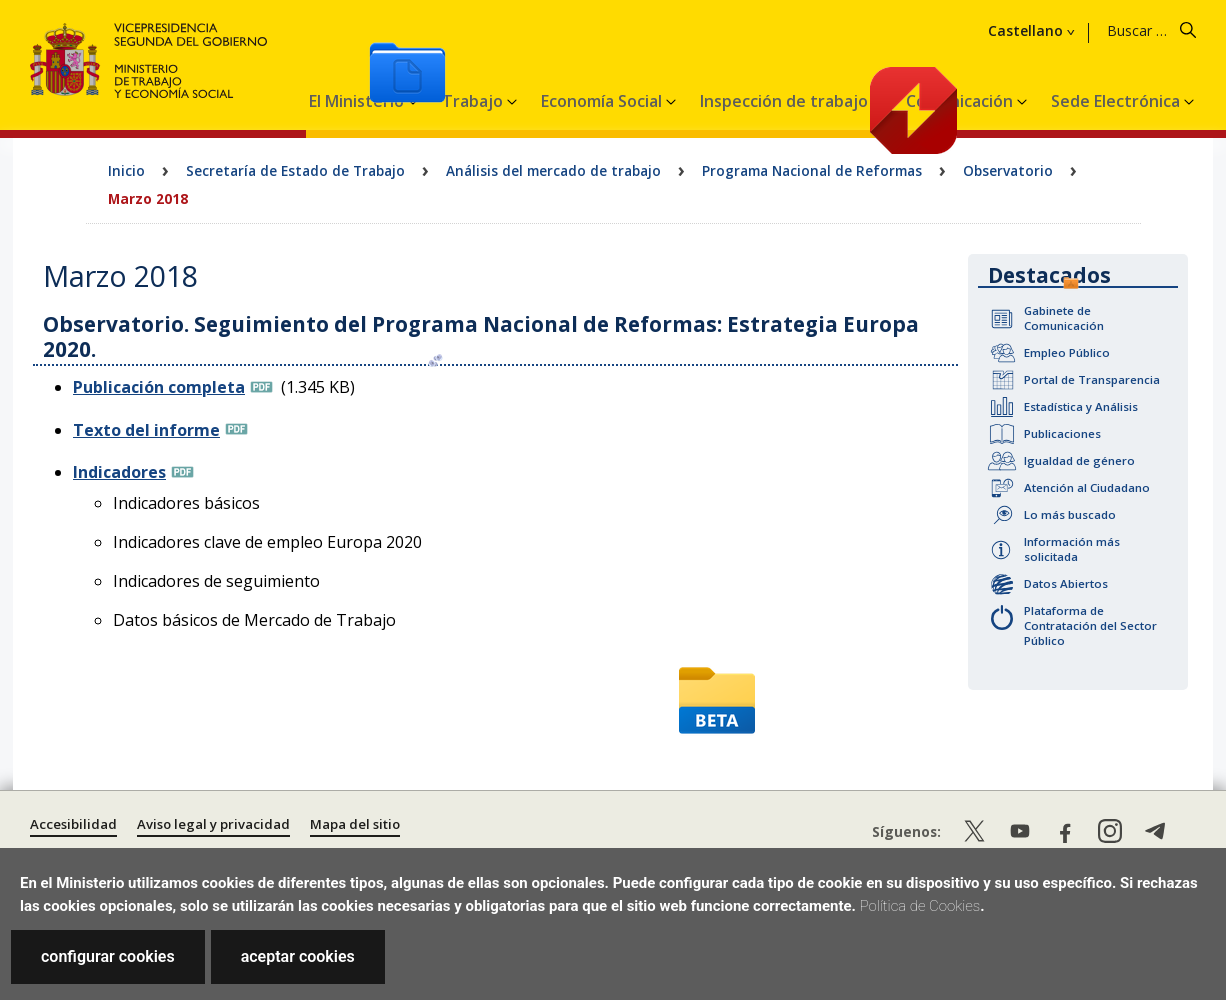  What do you see at coordinates (913, 110) in the screenshot?
I see `launch chaos application` at bounding box center [913, 110].